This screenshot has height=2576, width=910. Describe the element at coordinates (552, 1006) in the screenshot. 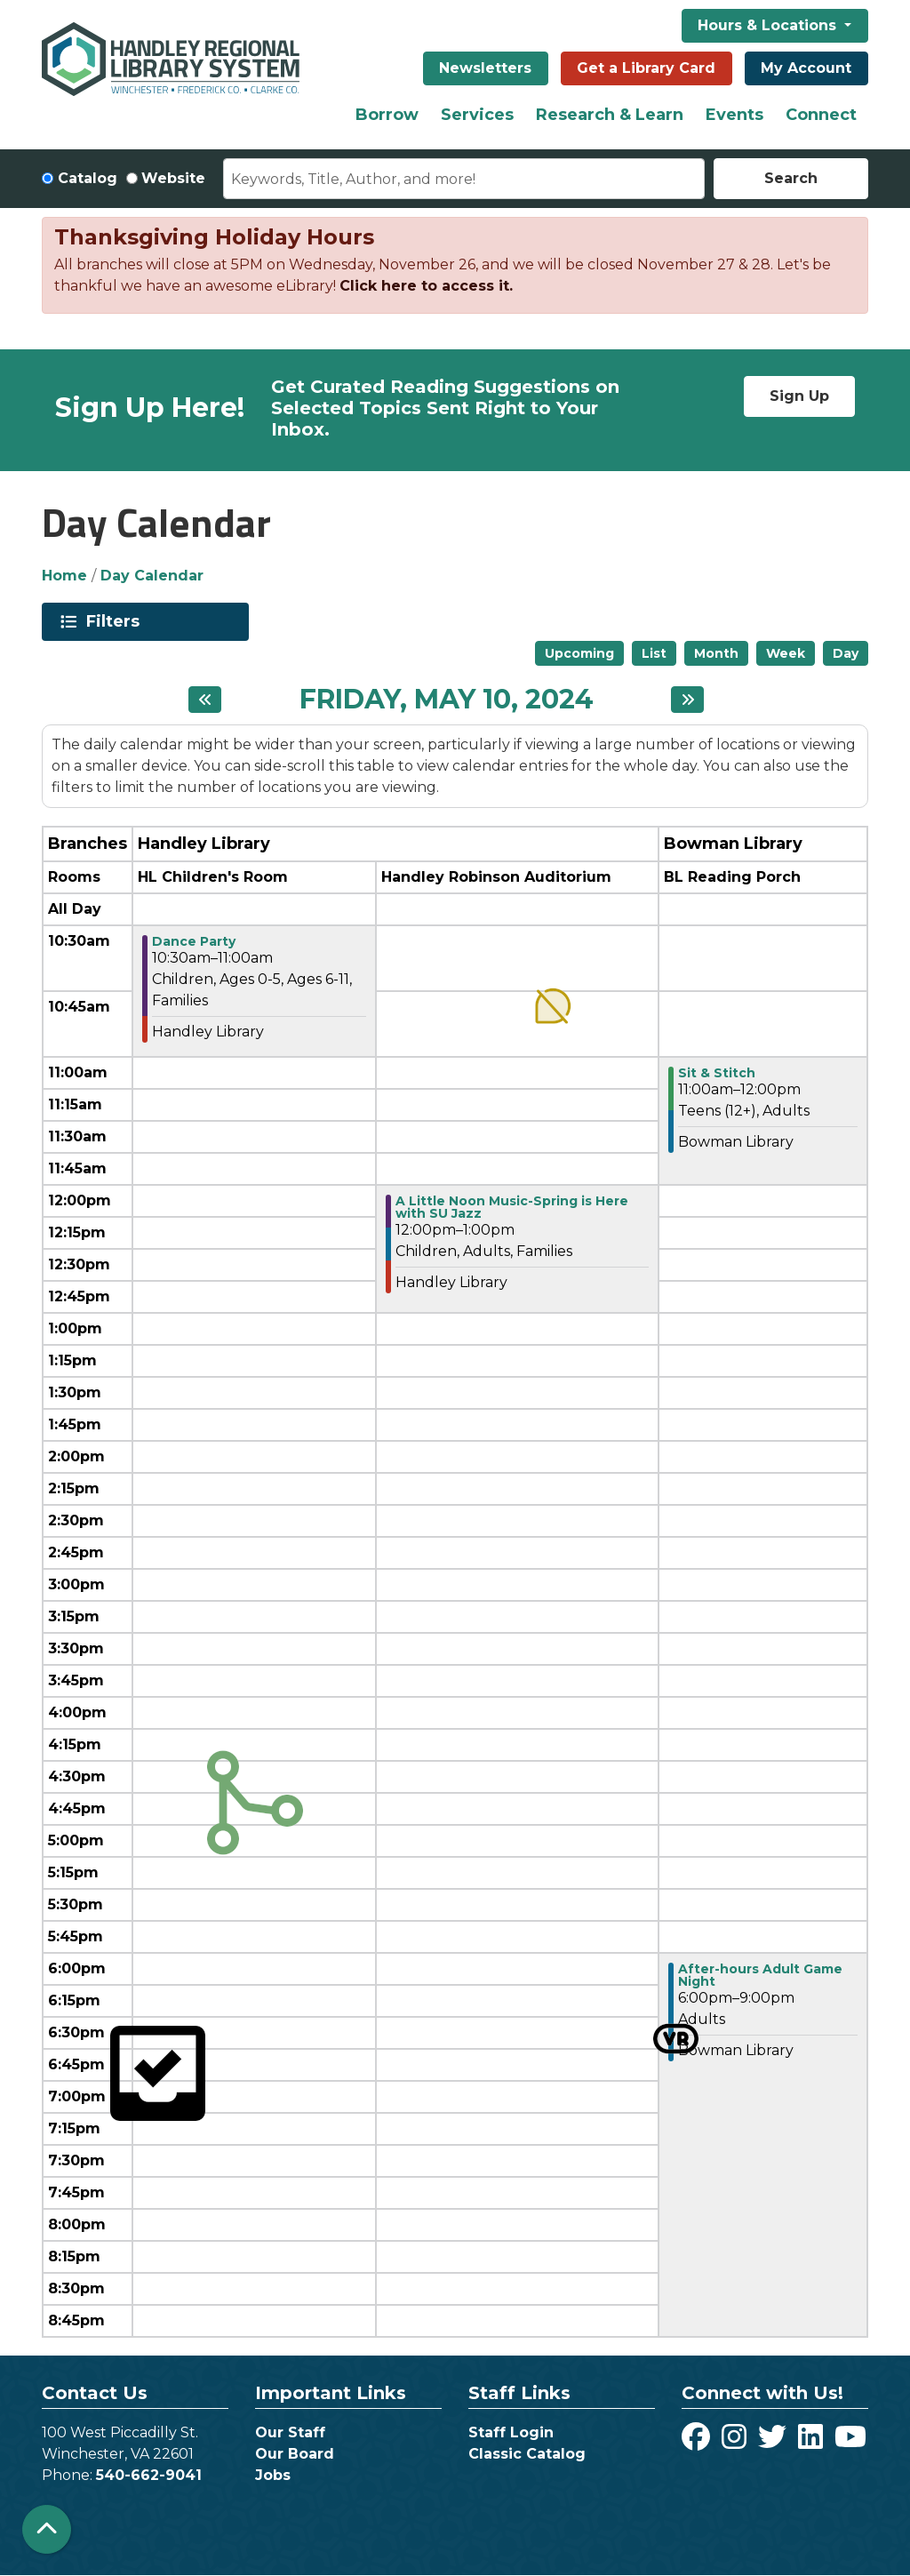

I see `mute or disable chat notifications` at that location.